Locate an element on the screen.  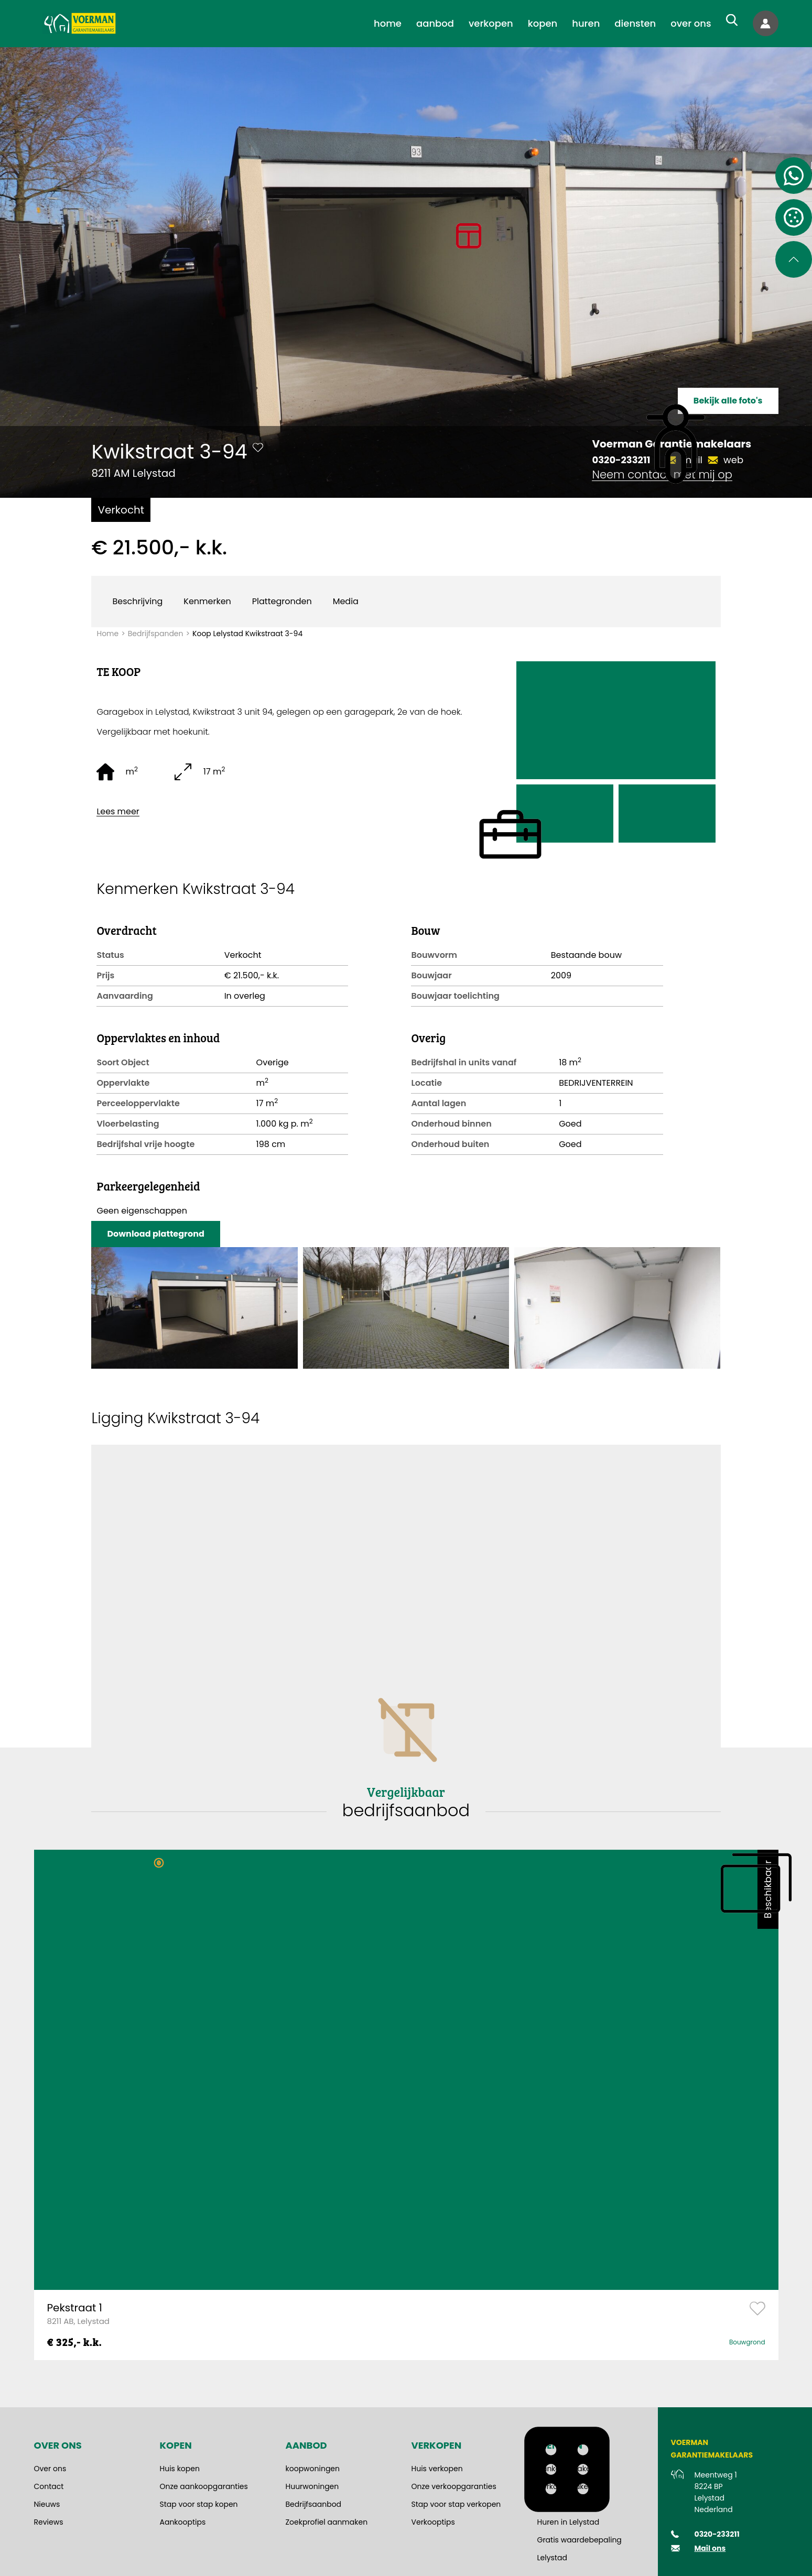
indicates content is public domain (CC0 license) is located at coordinates (159, 1863).